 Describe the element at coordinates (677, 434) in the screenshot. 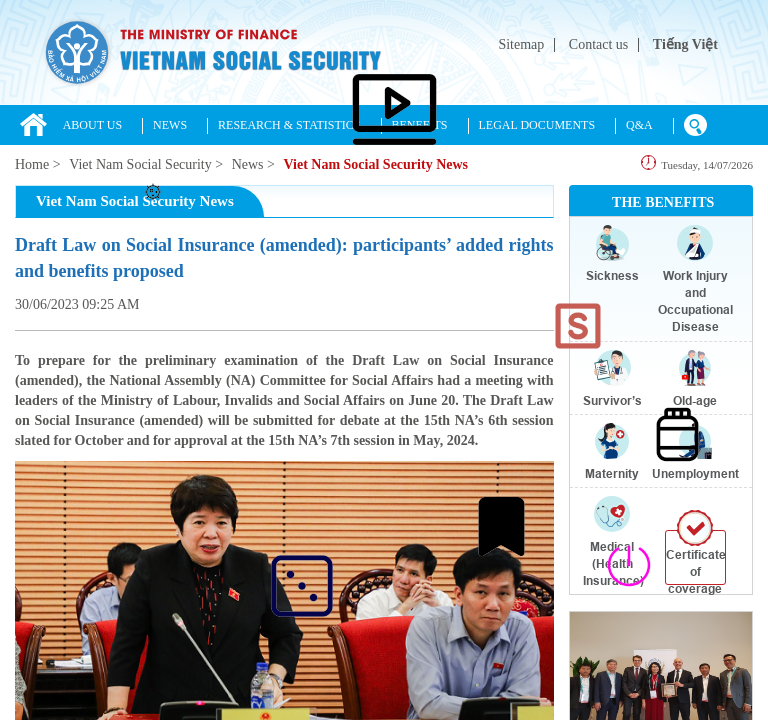

I see `view product or container details` at that location.